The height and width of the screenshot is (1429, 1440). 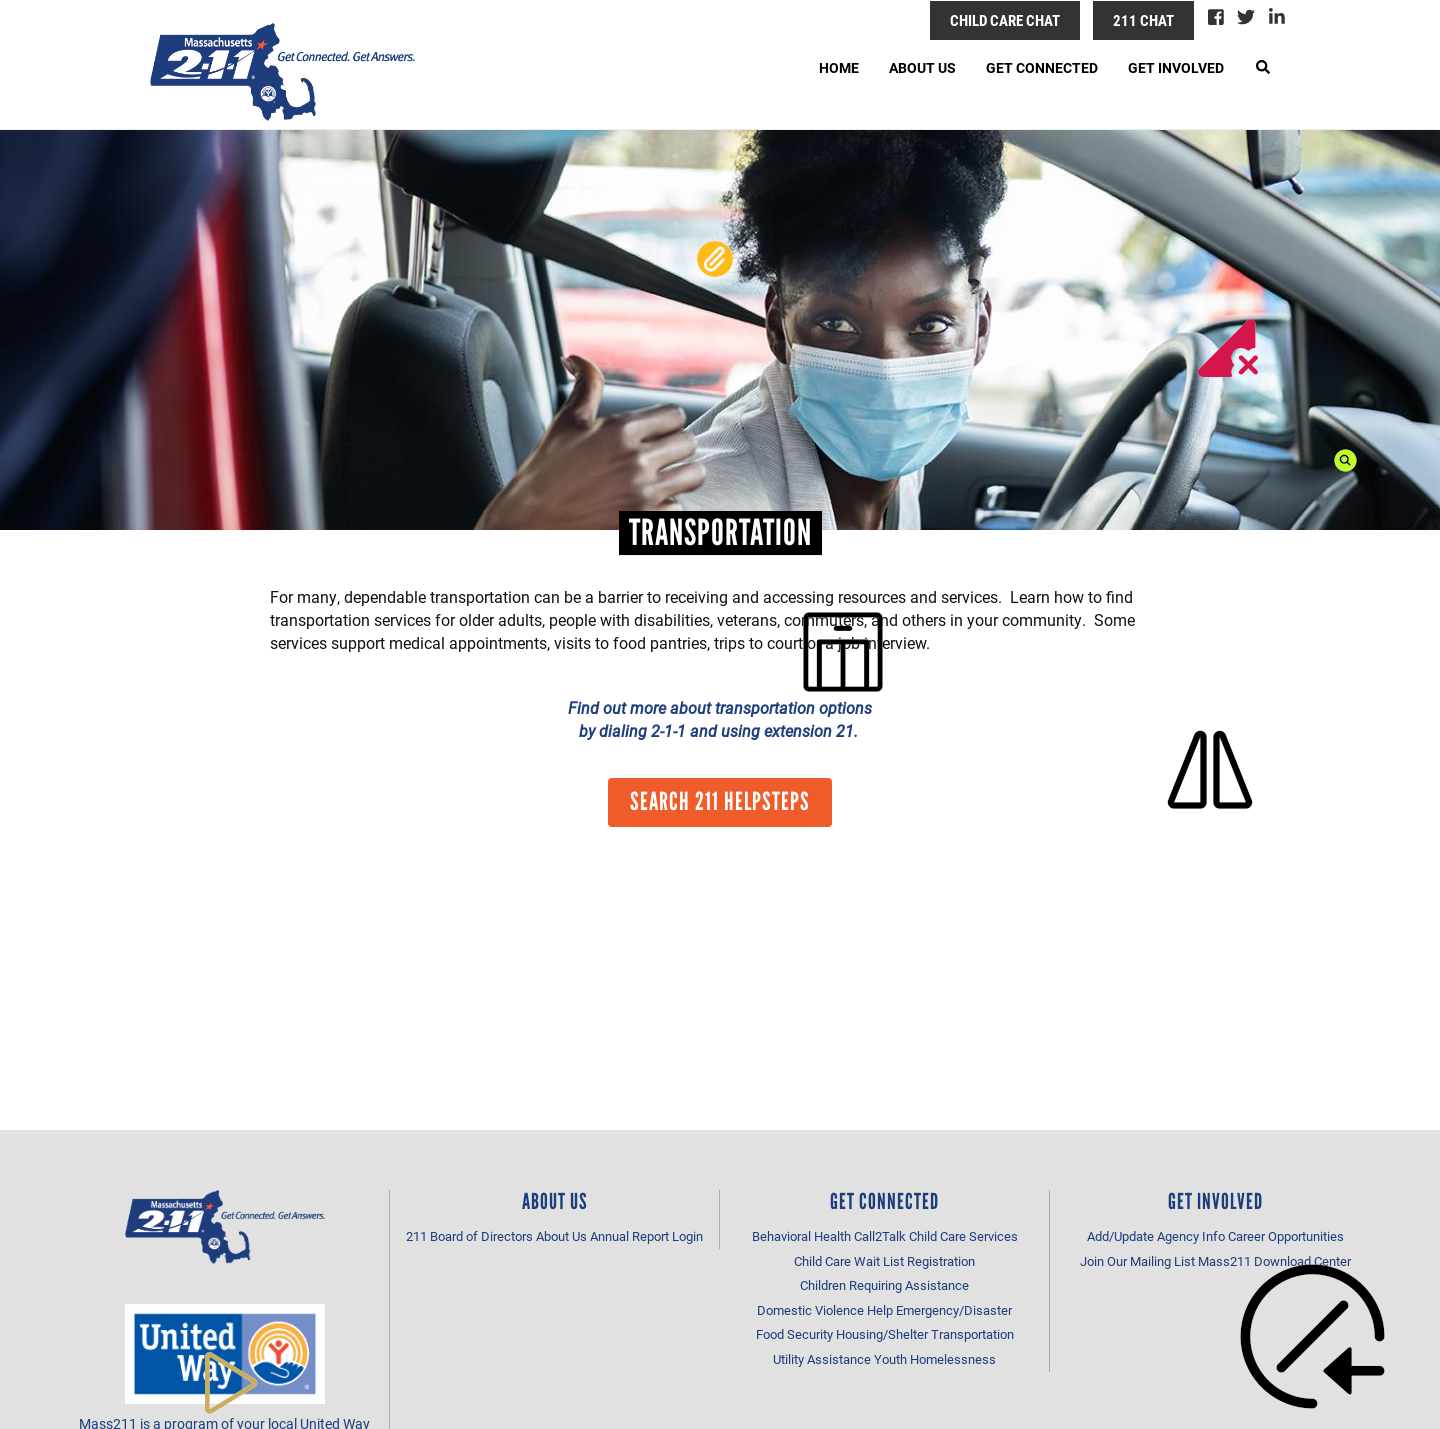 What do you see at coordinates (715, 259) in the screenshot?
I see `attach a file to your message` at bounding box center [715, 259].